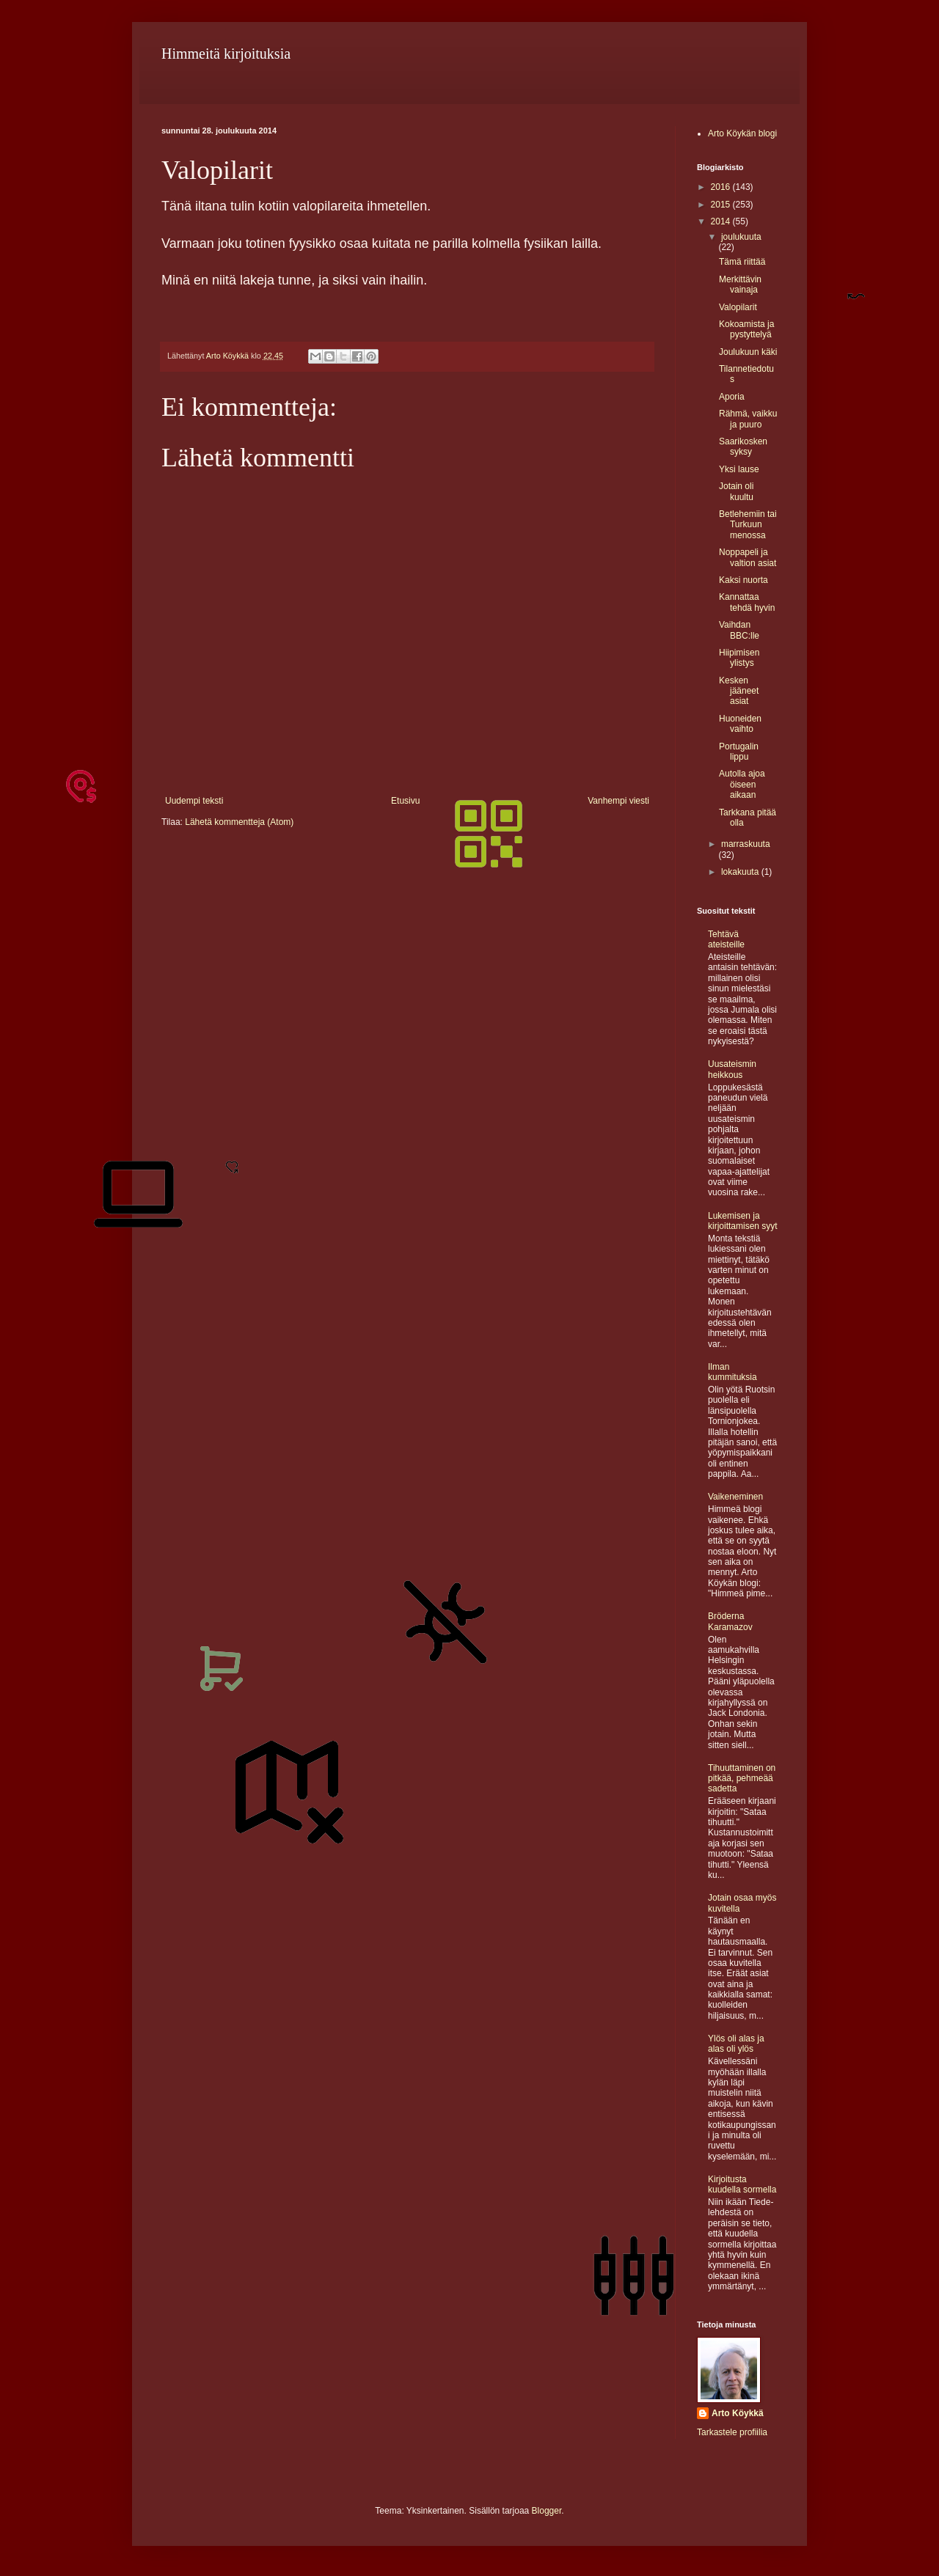 The height and width of the screenshot is (2576, 939). Describe the element at coordinates (220, 1668) in the screenshot. I see `item successfully added to cart` at that location.